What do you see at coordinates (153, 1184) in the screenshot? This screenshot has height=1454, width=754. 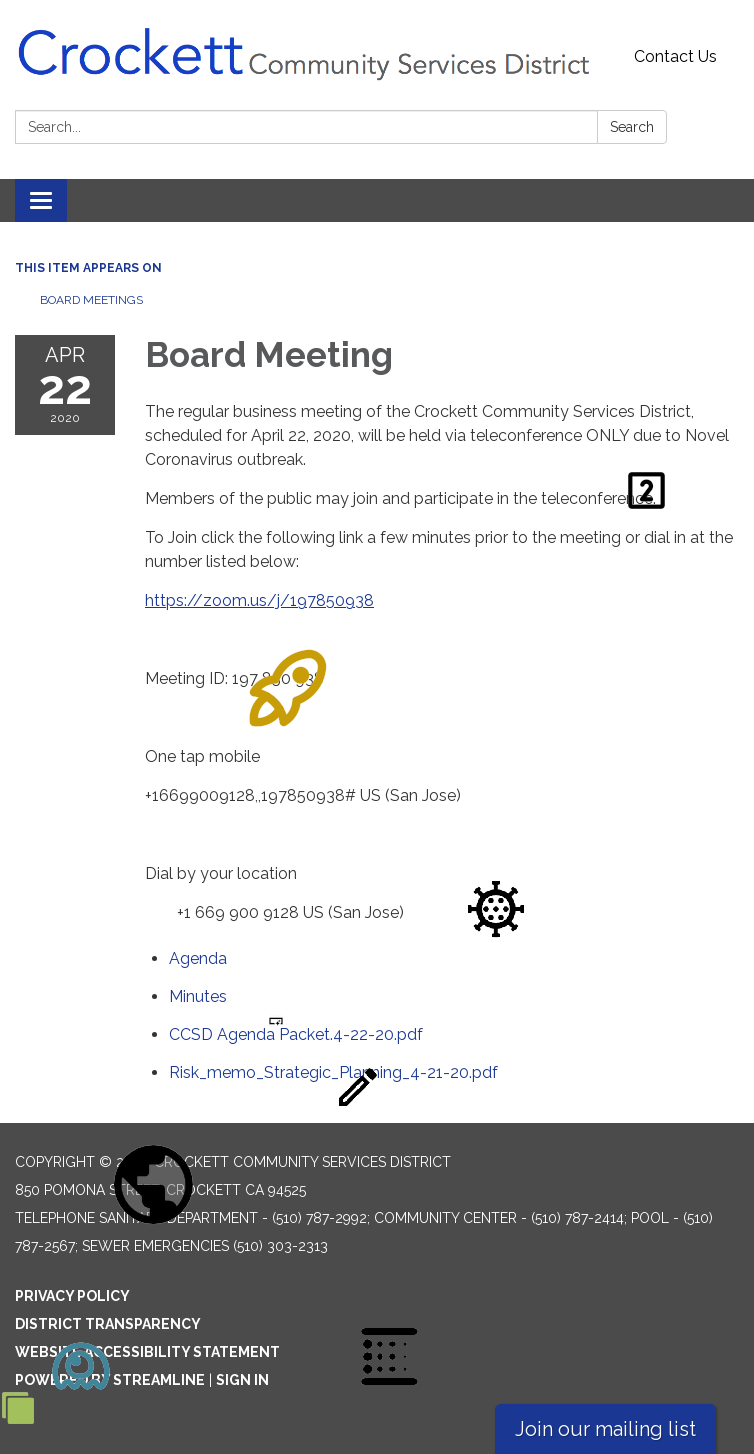 I see `indicates public or global visibility` at bounding box center [153, 1184].